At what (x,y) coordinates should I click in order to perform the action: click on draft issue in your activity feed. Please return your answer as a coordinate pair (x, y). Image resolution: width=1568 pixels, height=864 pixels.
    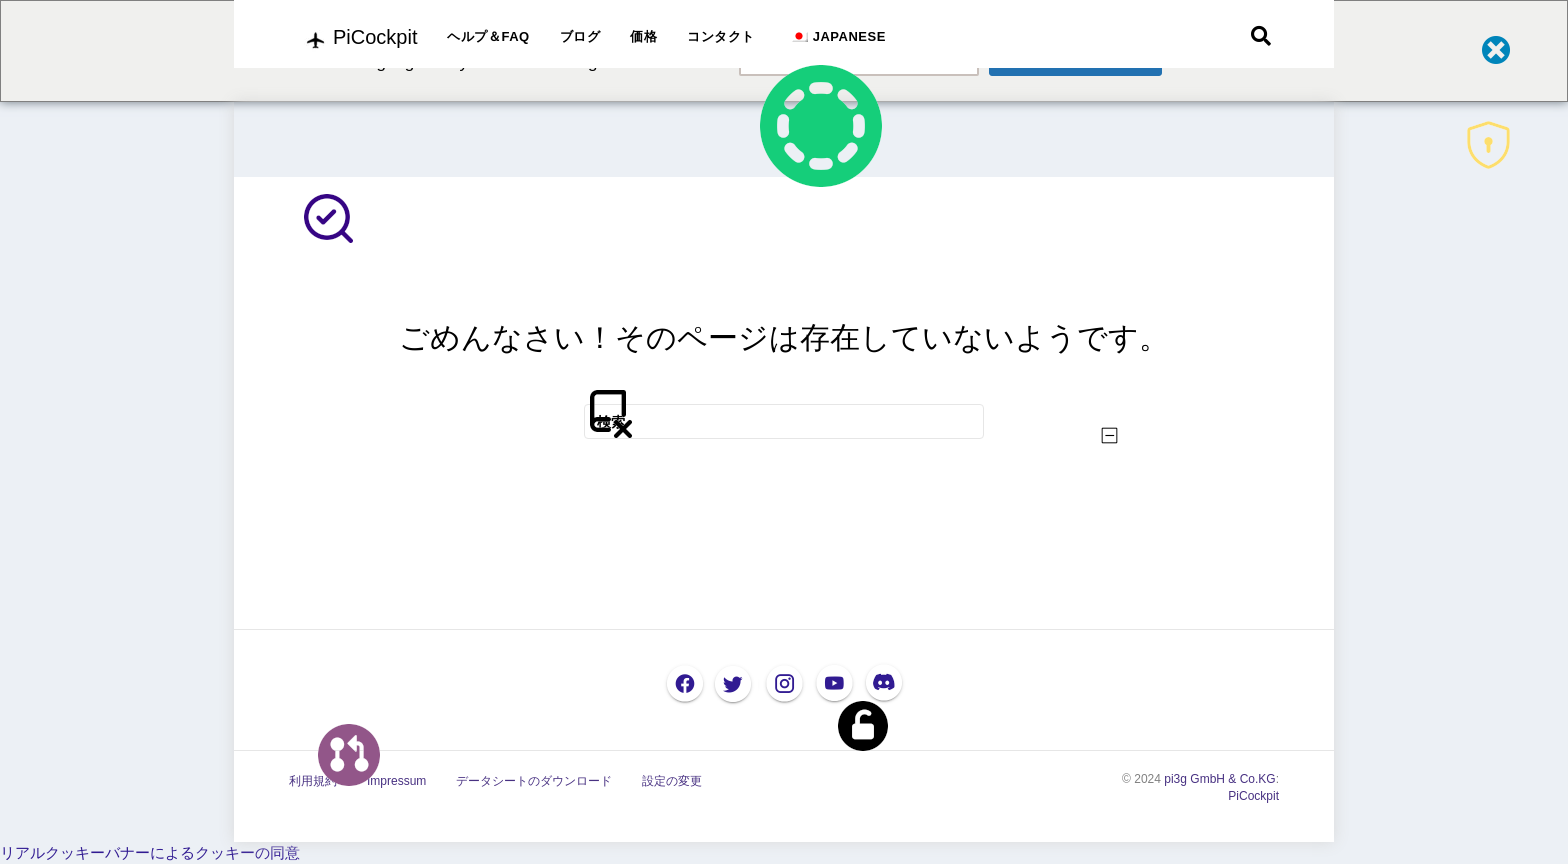
    Looking at the image, I should click on (821, 126).